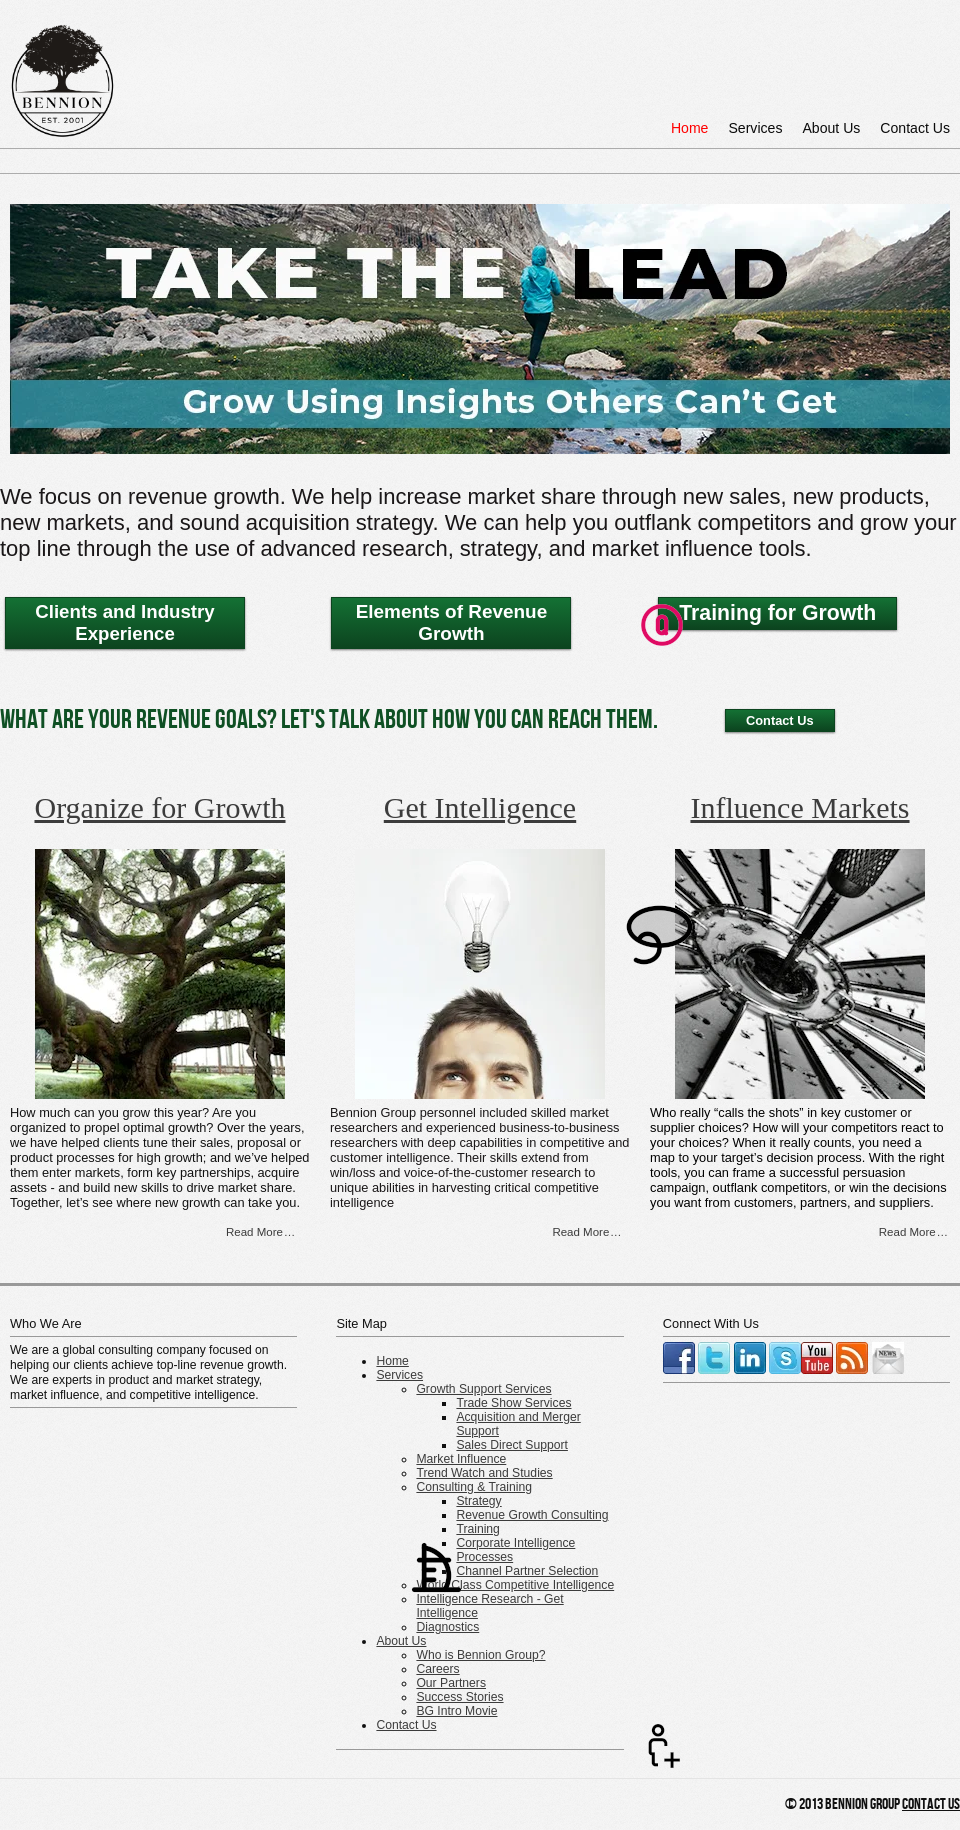 Image resolution: width=960 pixels, height=1830 pixels. What do you see at coordinates (662, 625) in the screenshot?
I see `letter Q avatar or profile icon` at bounding box center [662, 625].